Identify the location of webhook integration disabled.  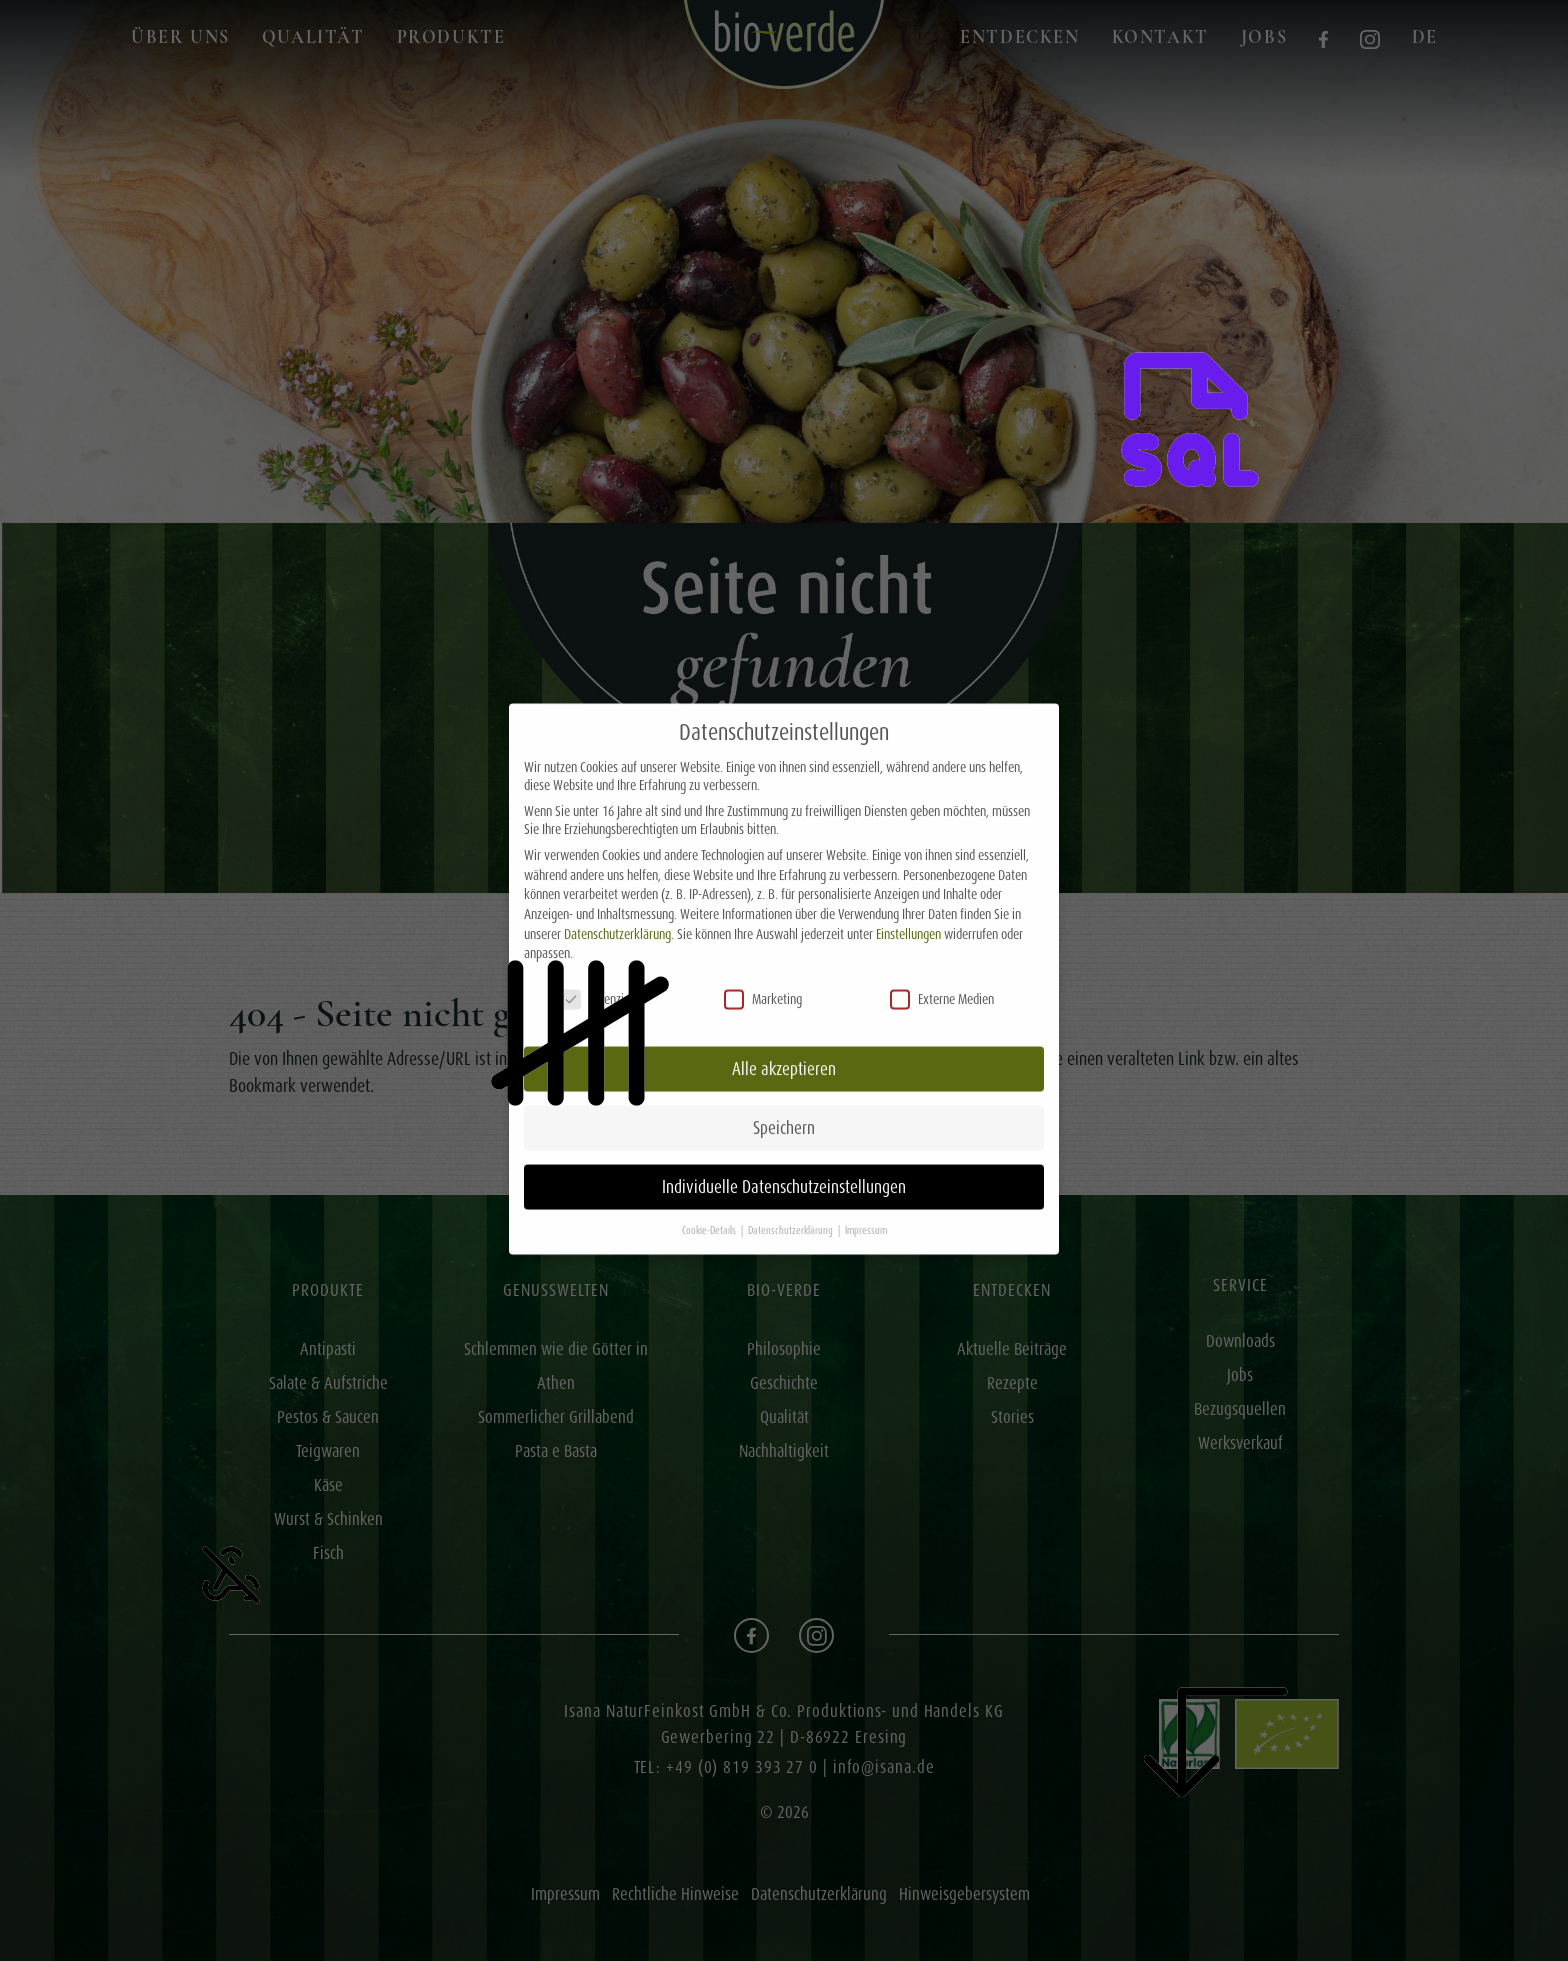
(231, 1575).